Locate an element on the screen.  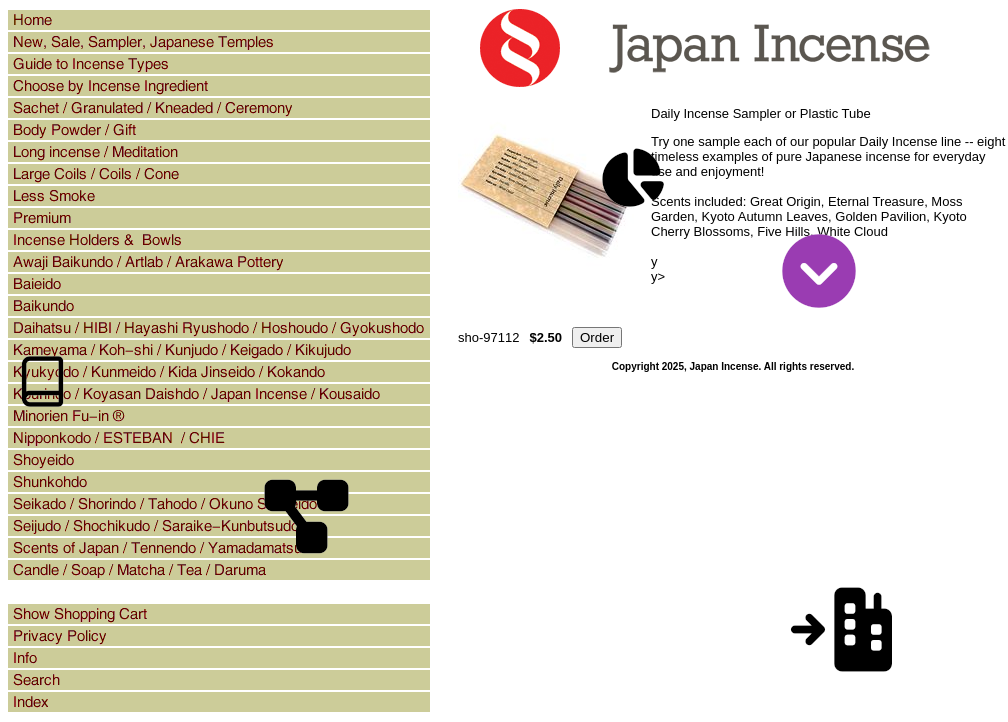
view analytics or statistics is located at coordinates (631, 177).